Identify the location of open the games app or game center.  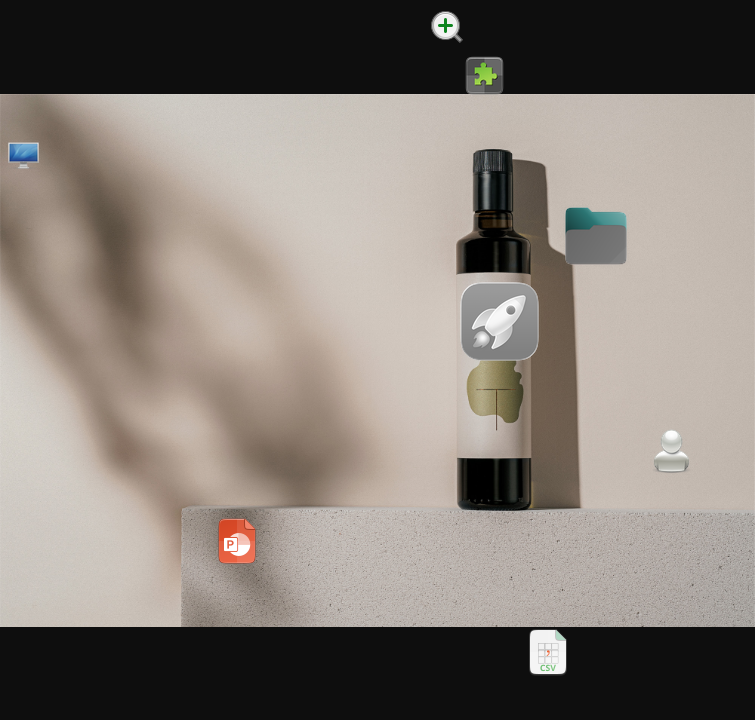
(499, 321).